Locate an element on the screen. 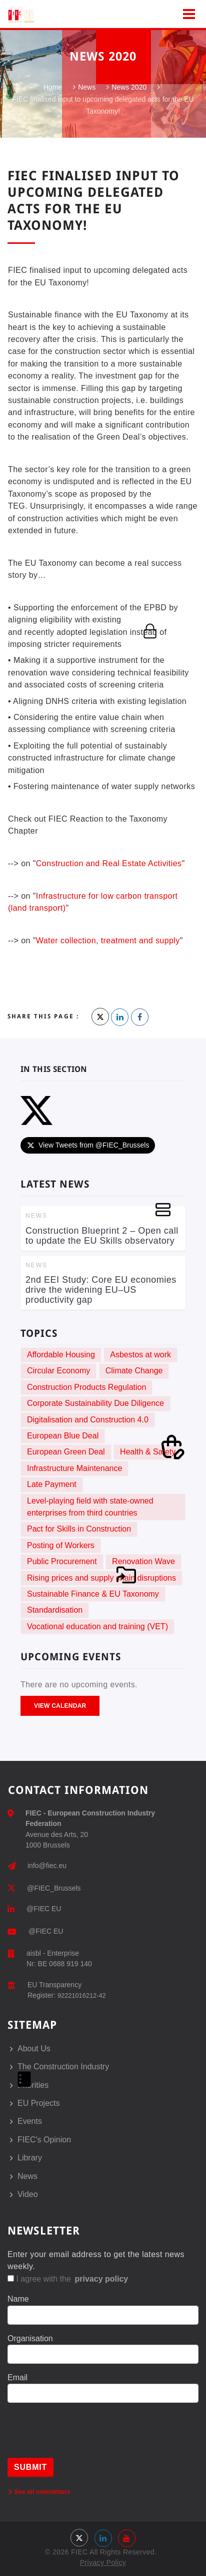  access a linked or shortcut folder is located at coordinates (126, 1575).